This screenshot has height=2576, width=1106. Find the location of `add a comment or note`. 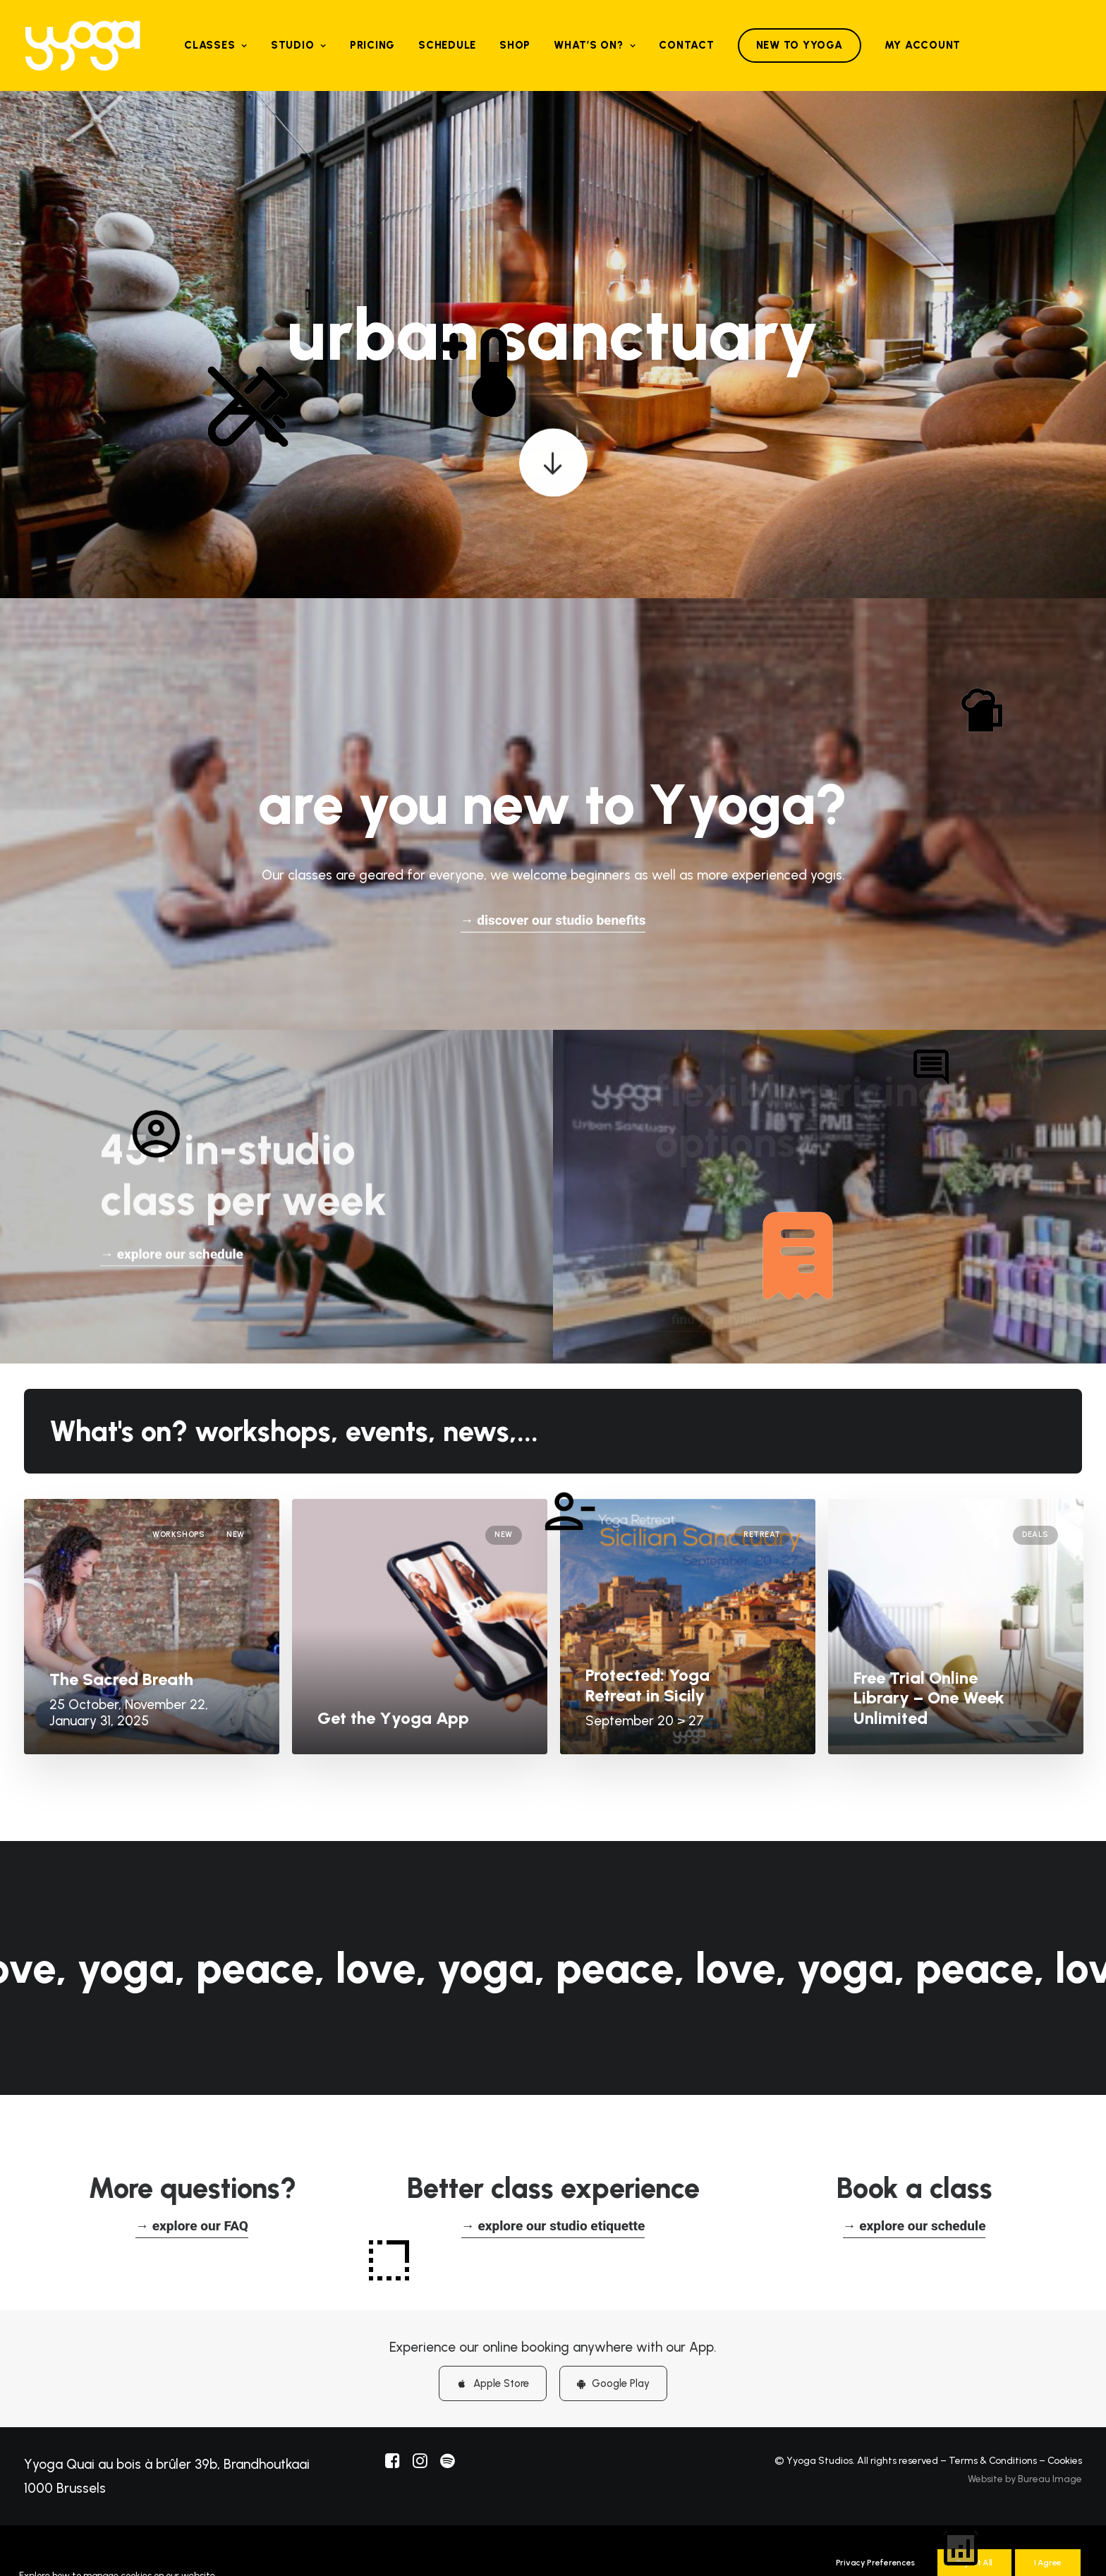

add a comment or note is located at coordinates (931, 1067).